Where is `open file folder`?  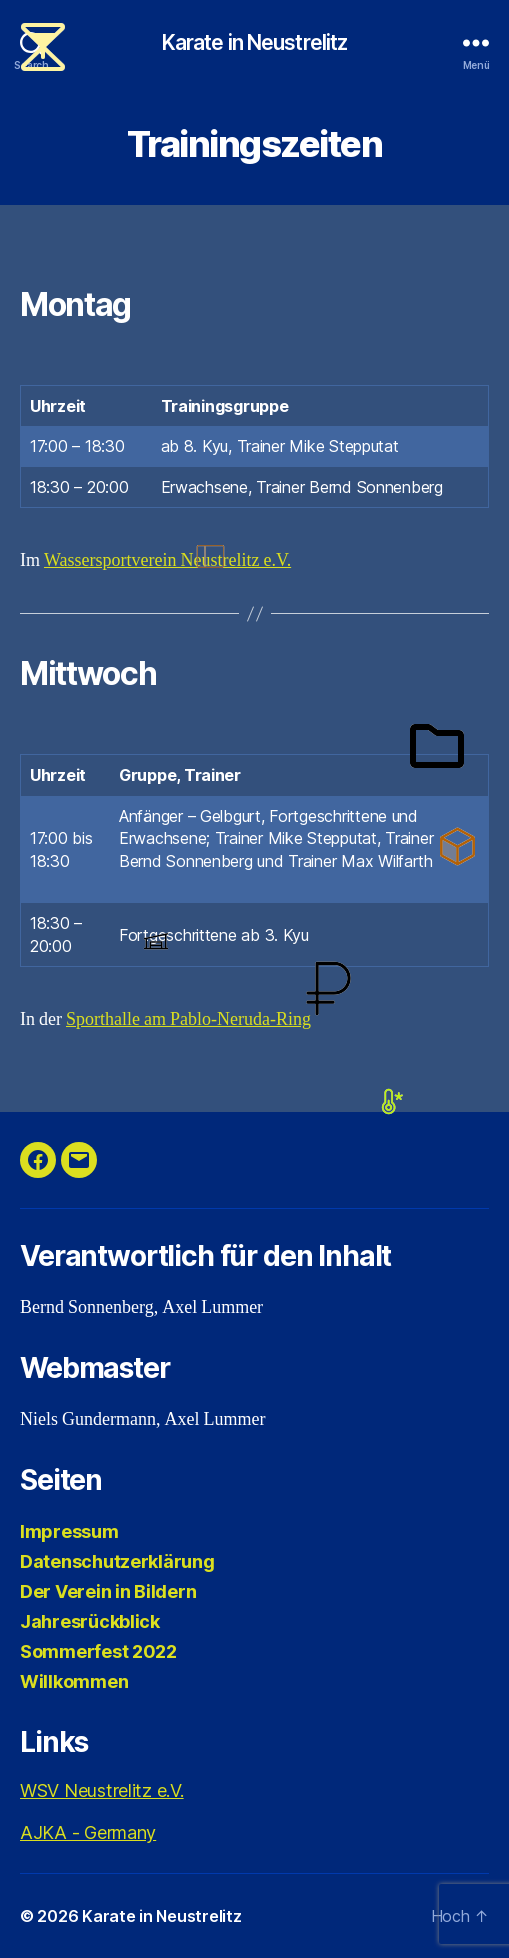 open file folder is located at coordinates (437, 745).